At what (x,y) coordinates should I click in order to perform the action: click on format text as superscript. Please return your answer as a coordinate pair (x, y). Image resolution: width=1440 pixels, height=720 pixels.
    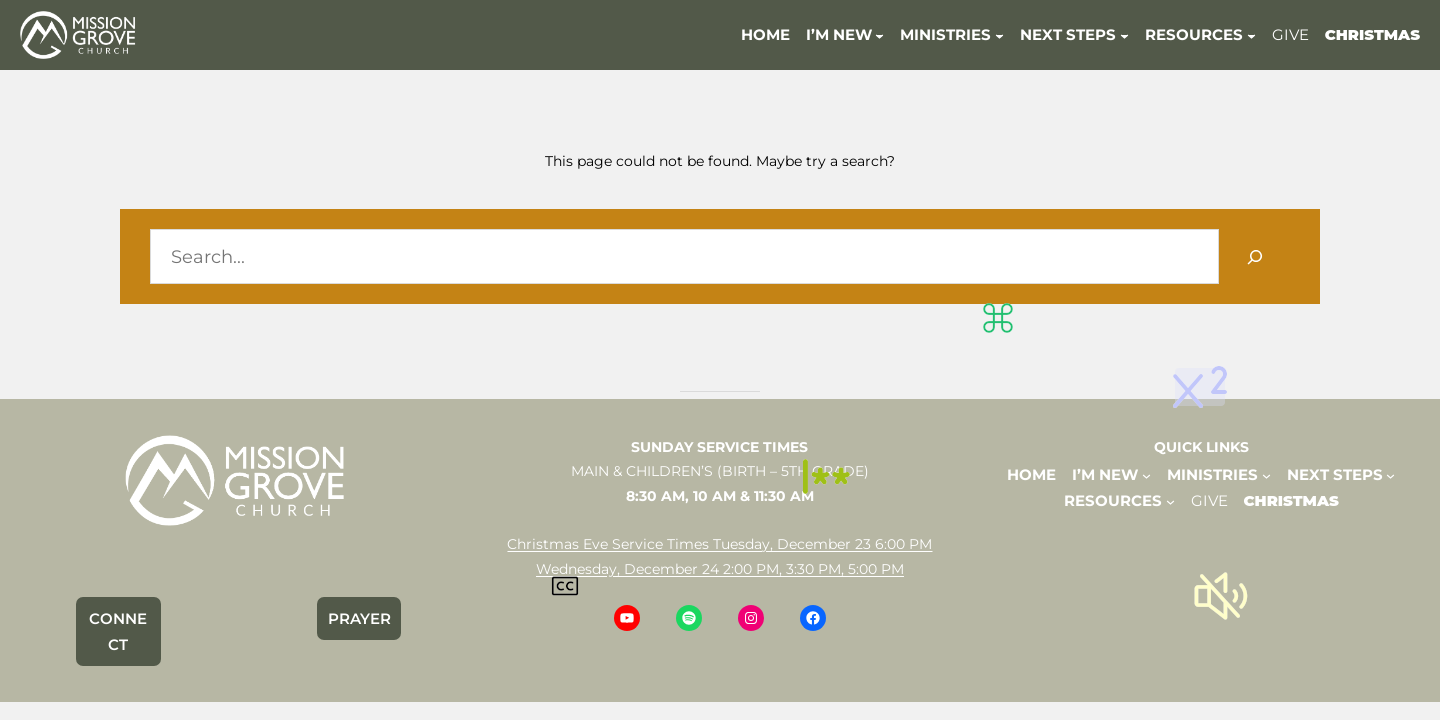
    Looking at the image, I should click on (1197, 388).